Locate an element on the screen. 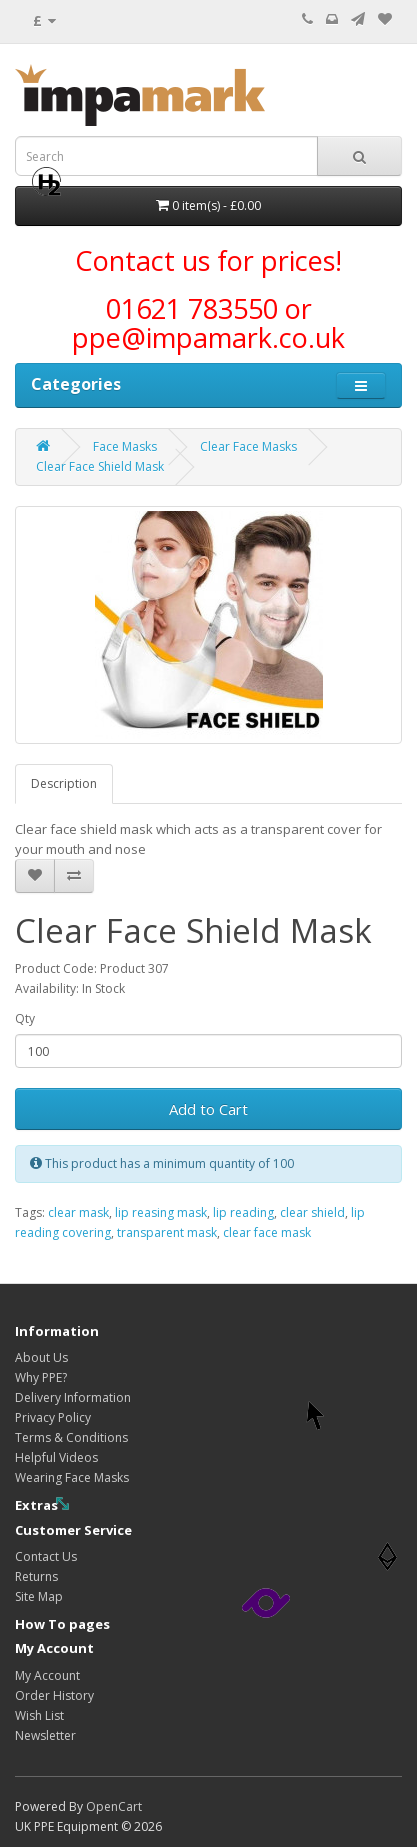 This screenshot has width=417, height=1847. expand content to full screen is located at coordinates (62, 1503).